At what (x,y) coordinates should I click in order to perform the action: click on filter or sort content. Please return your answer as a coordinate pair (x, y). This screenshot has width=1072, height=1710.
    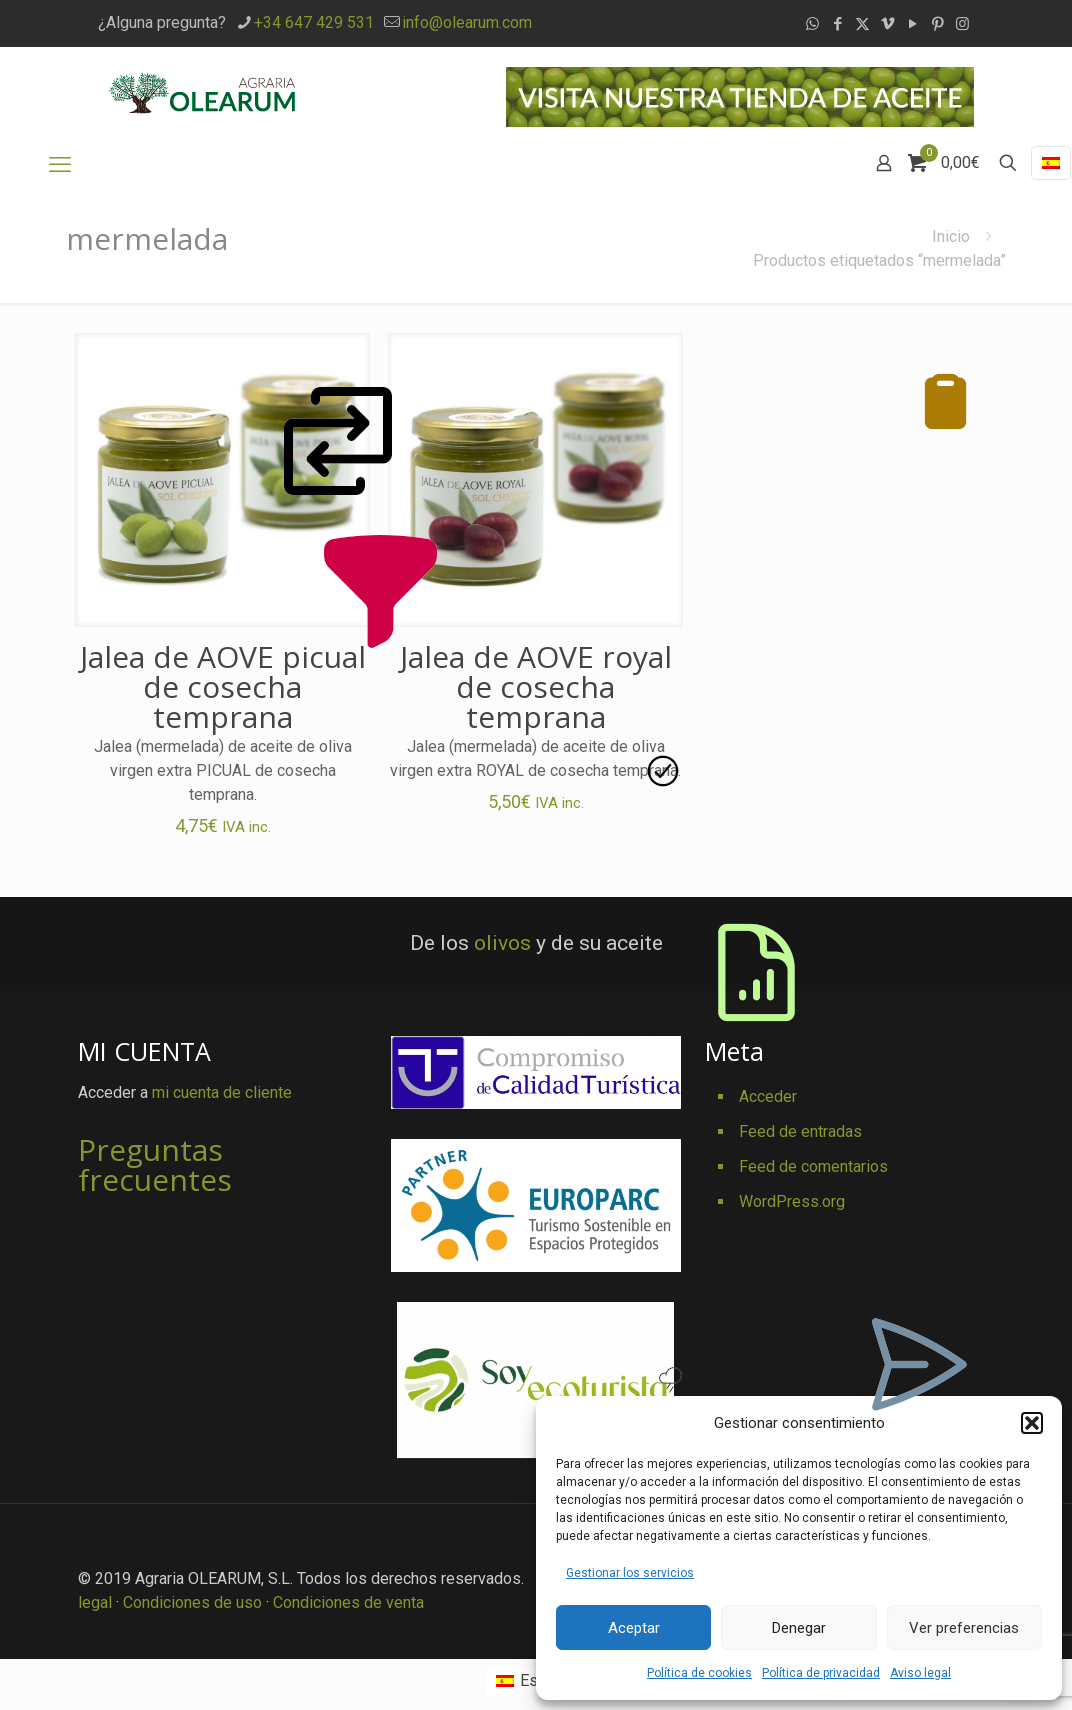
    Looking at the image, I should click on (380, 591).